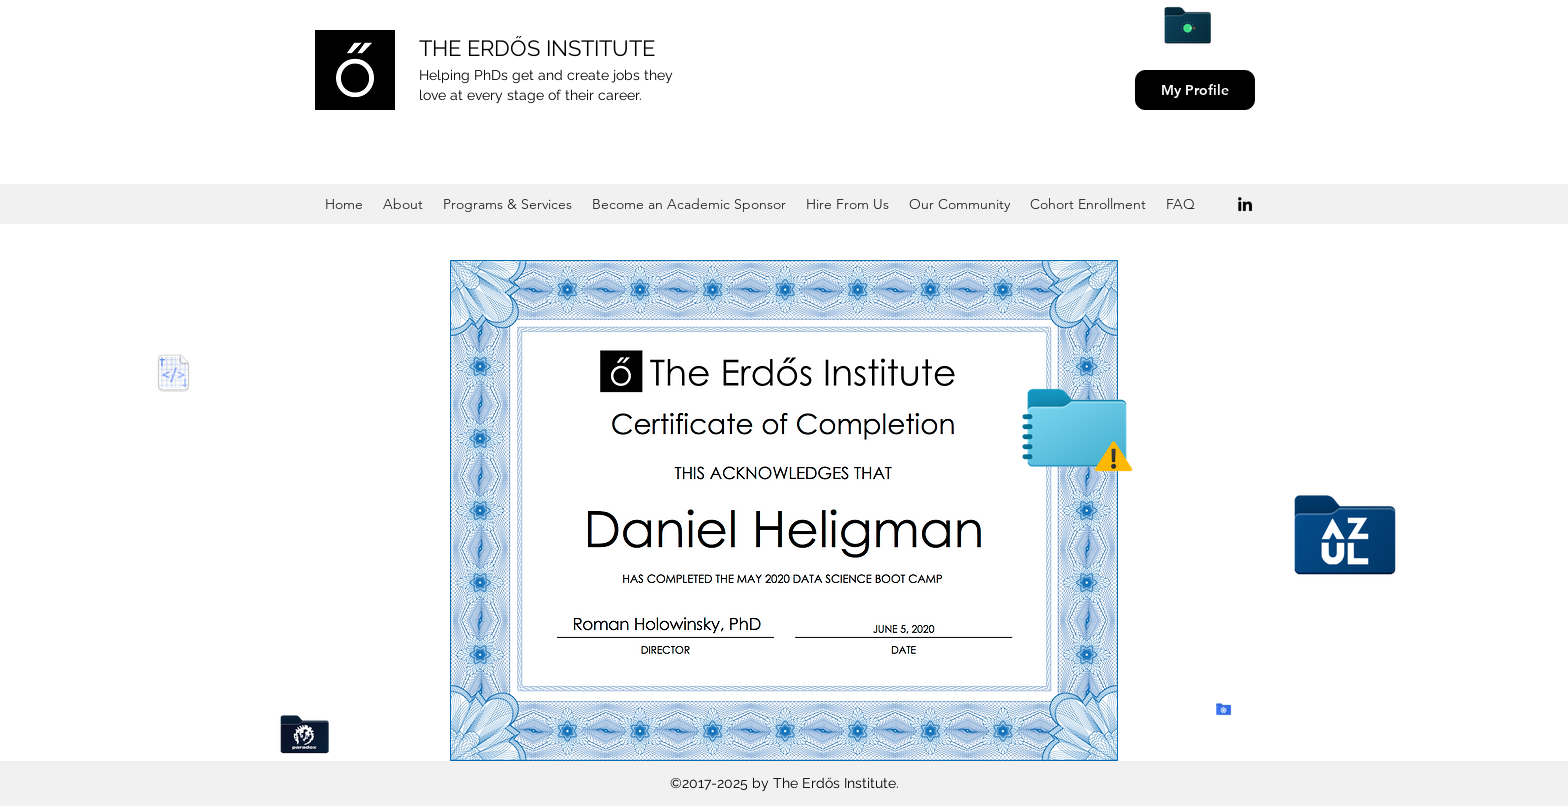  What do you see at coordinates (304, 735) in the screenshot?
I see `open paradox interactive game files folder` at bounding box center [304, 735].